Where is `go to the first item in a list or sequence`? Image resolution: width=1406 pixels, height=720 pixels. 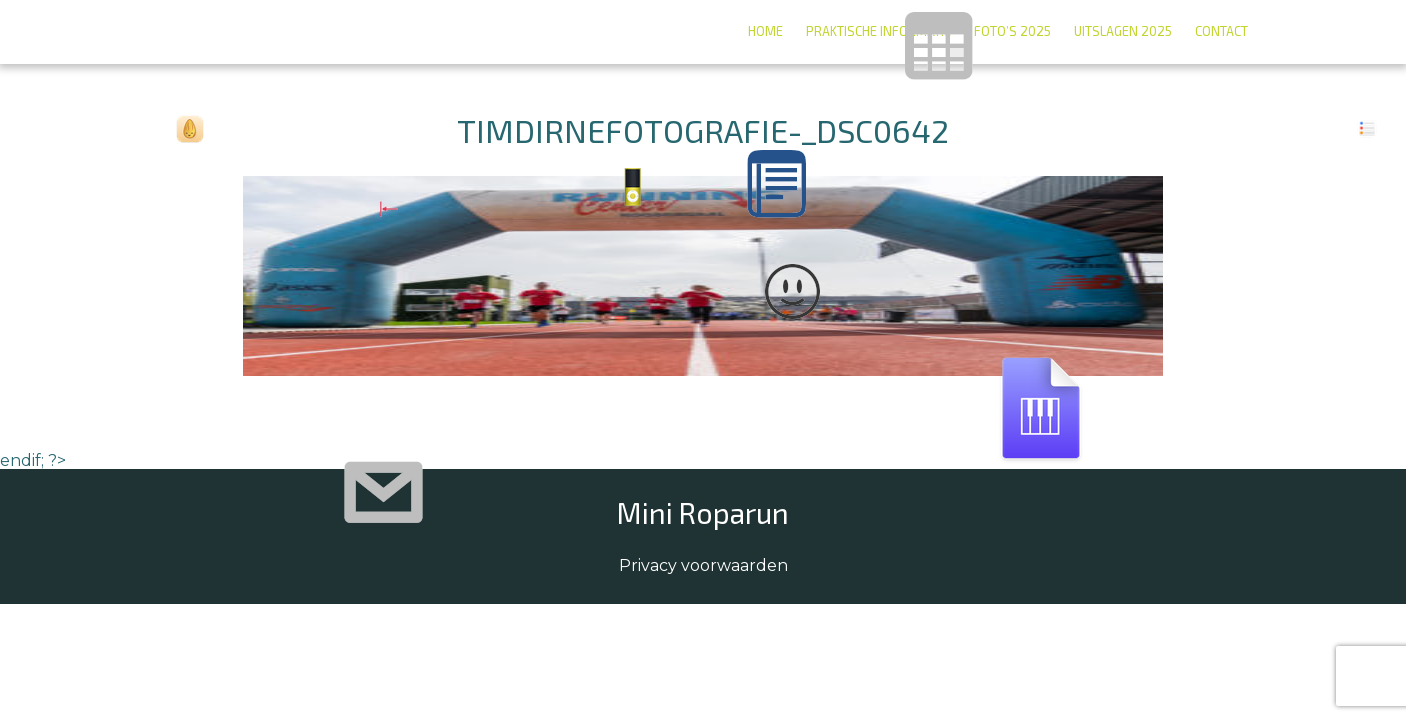
go to the first item in a list or sequence is located at coordinates (389, 209).